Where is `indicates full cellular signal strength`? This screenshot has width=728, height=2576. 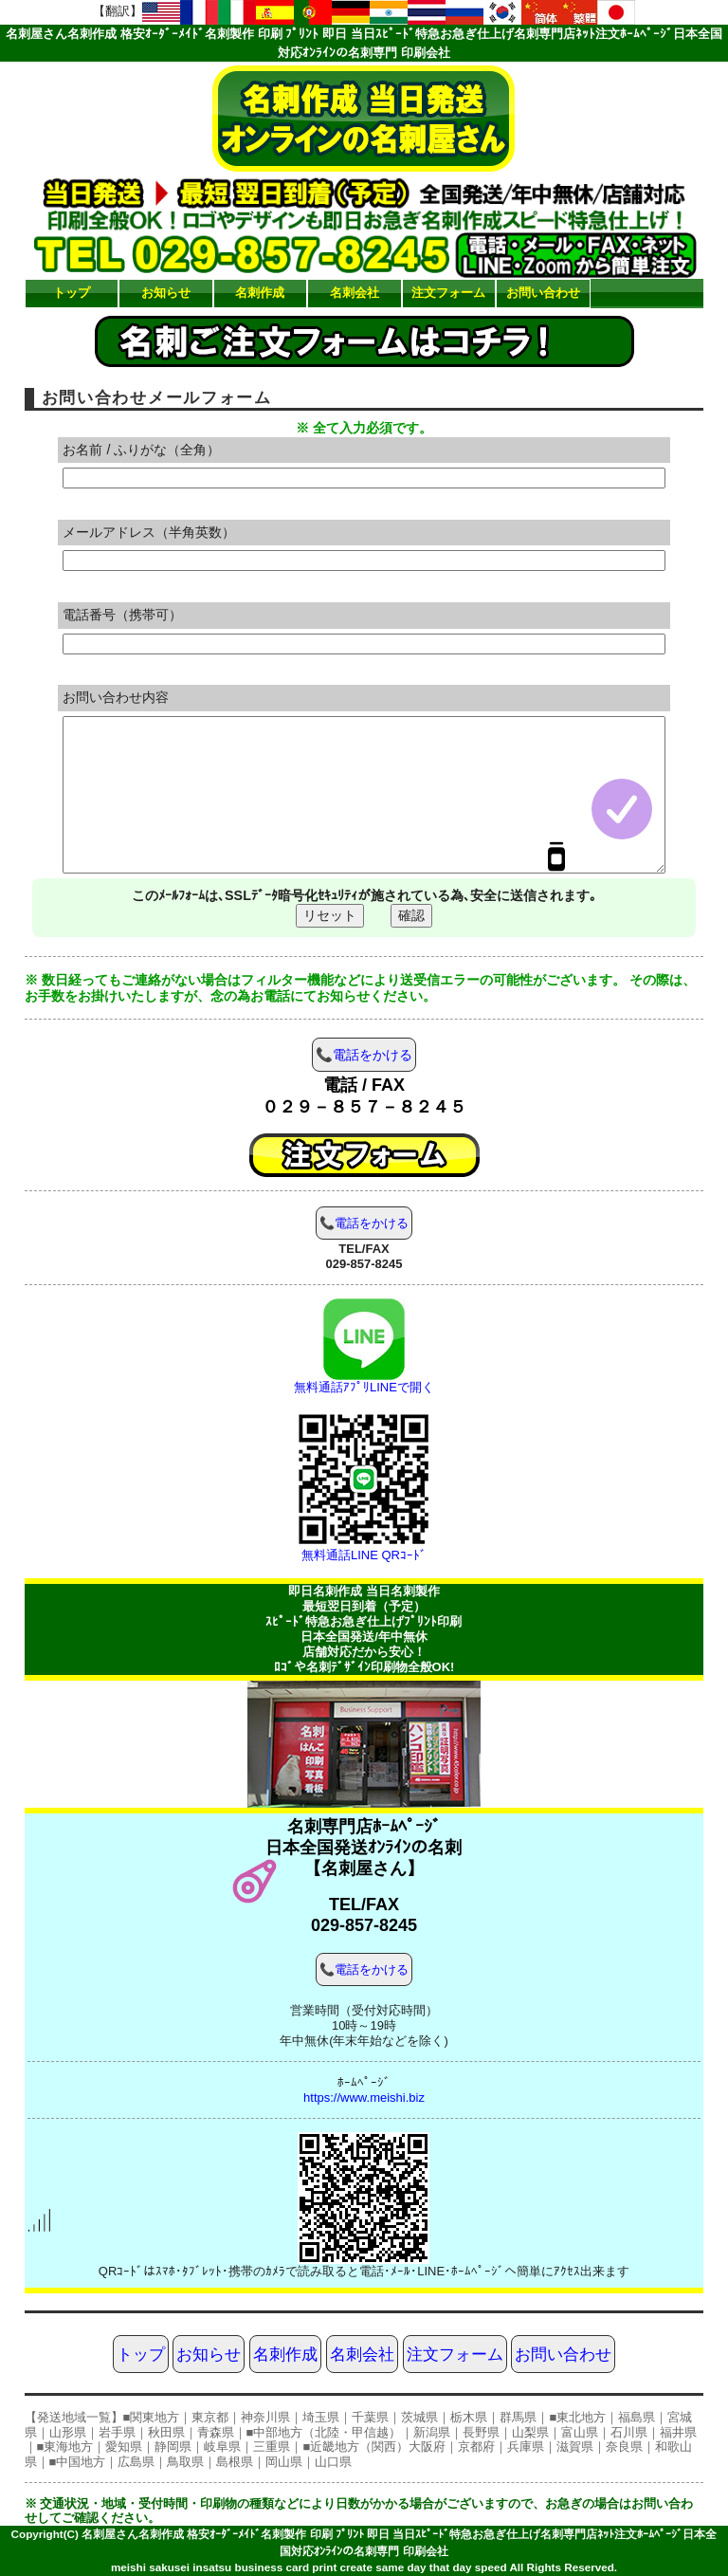 indicates full cellular signal strength is located at coordinates (40, 2221).